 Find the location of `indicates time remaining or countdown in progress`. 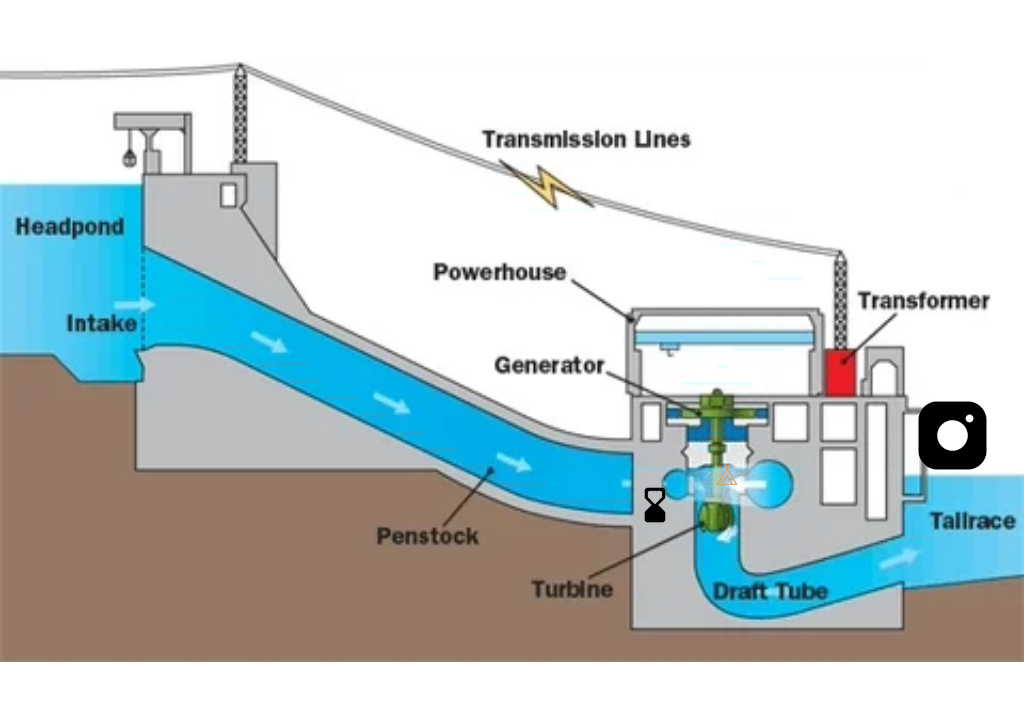

indicates time remaining or countdown in progress is located at coordinates (655, 505).